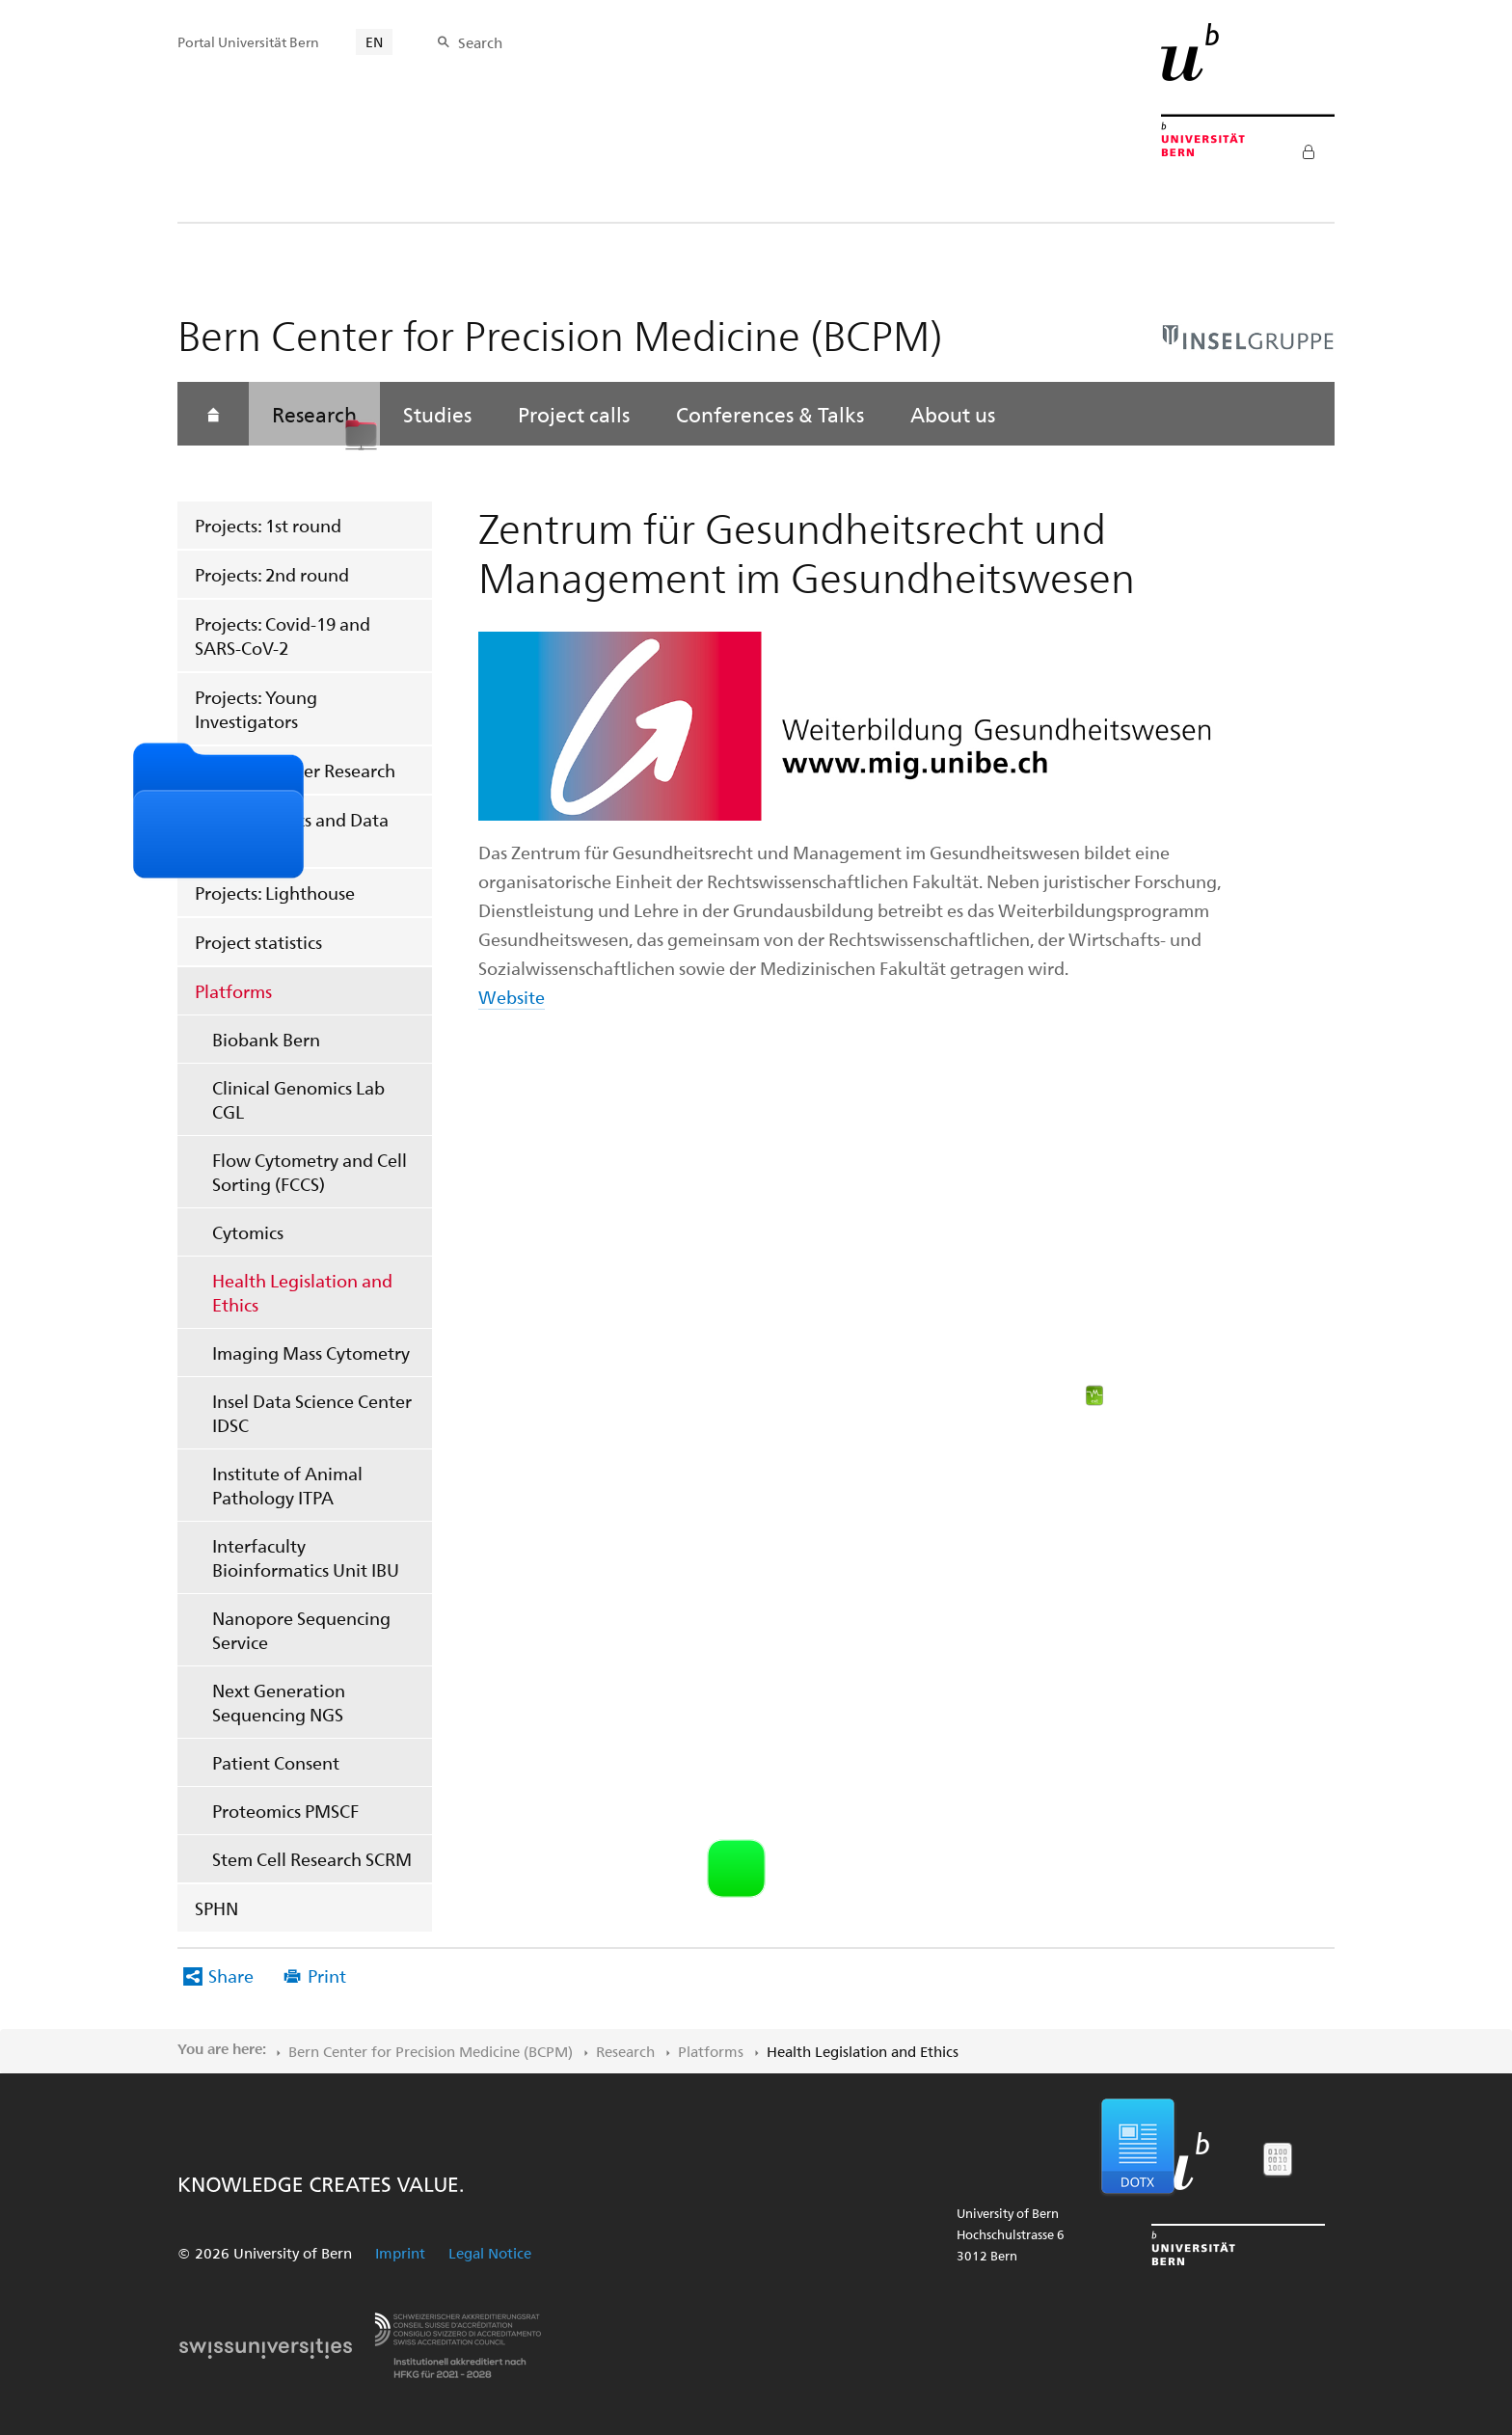 This screenshot has height=2435, width=1512. I want to click on access screen lock settings, so click(1309, 152).